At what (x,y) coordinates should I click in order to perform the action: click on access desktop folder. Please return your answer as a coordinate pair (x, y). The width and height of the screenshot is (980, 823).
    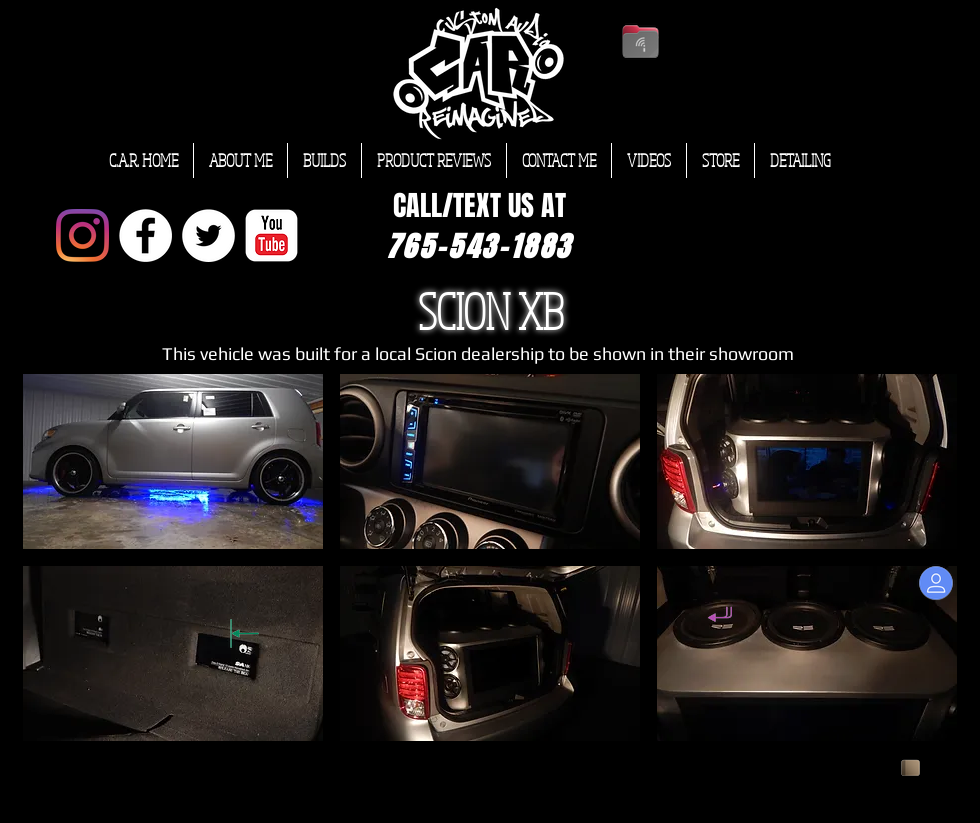
    Looking at the image, I should click on (910, 767).